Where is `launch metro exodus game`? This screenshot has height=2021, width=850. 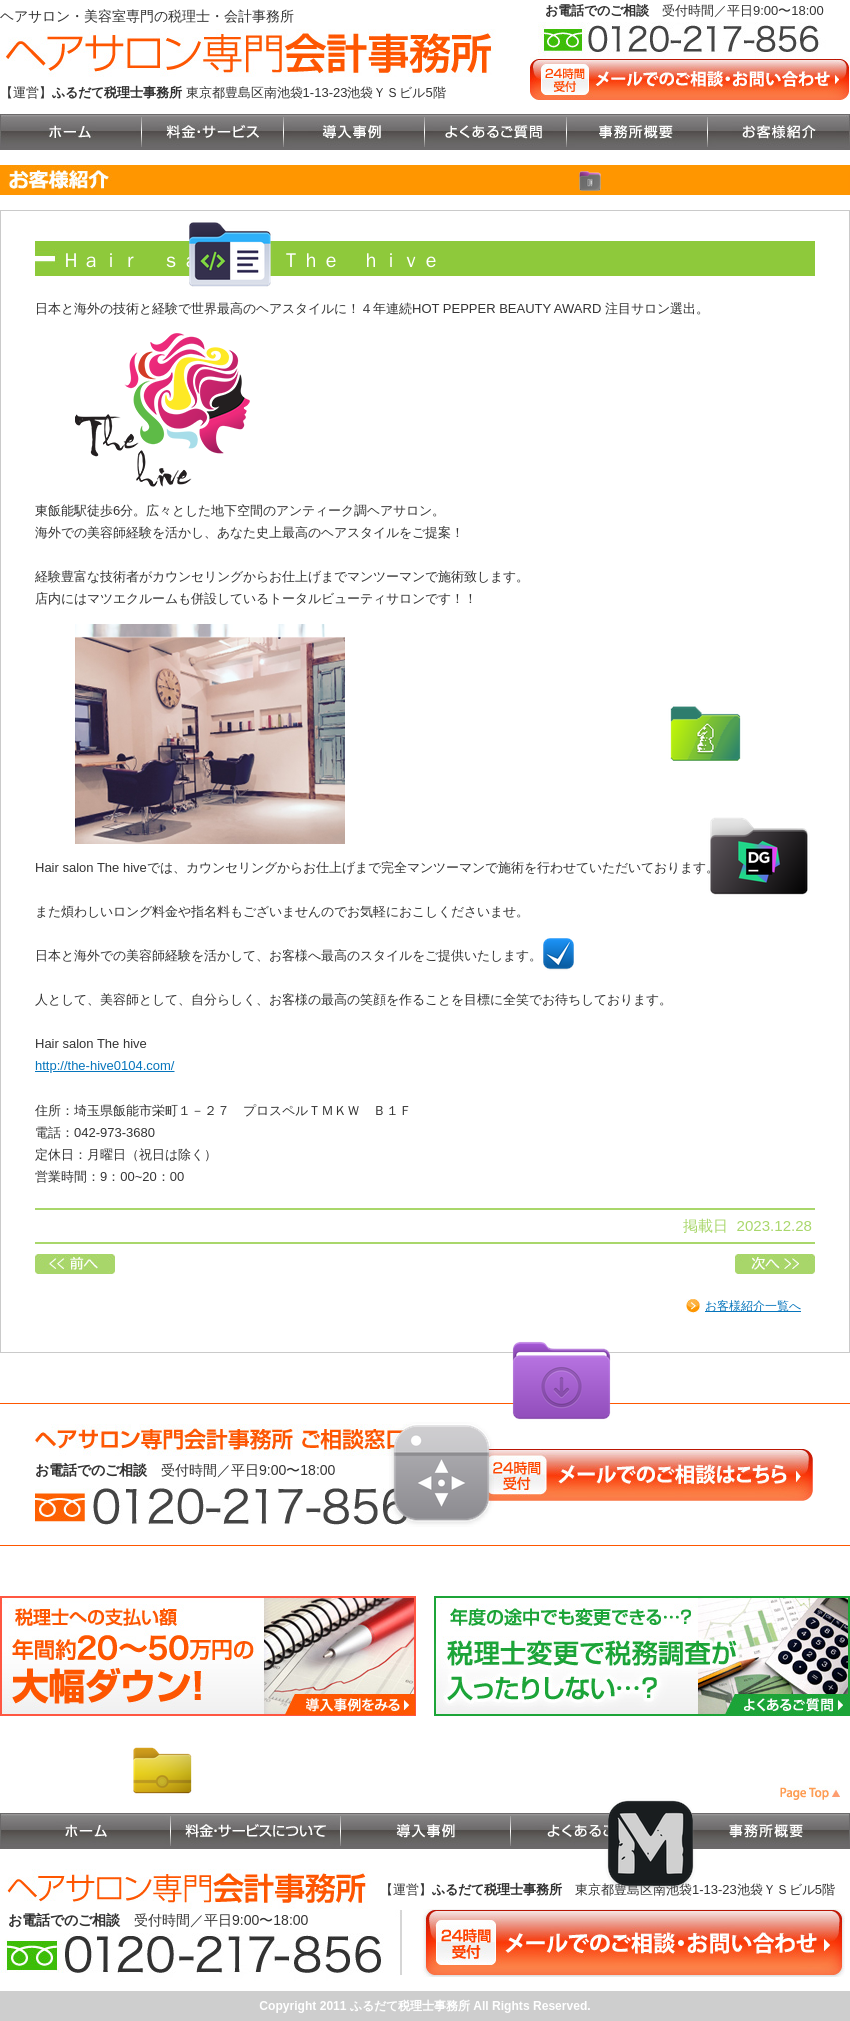 launch metro exodus game is located at coordinates (650, 1843).